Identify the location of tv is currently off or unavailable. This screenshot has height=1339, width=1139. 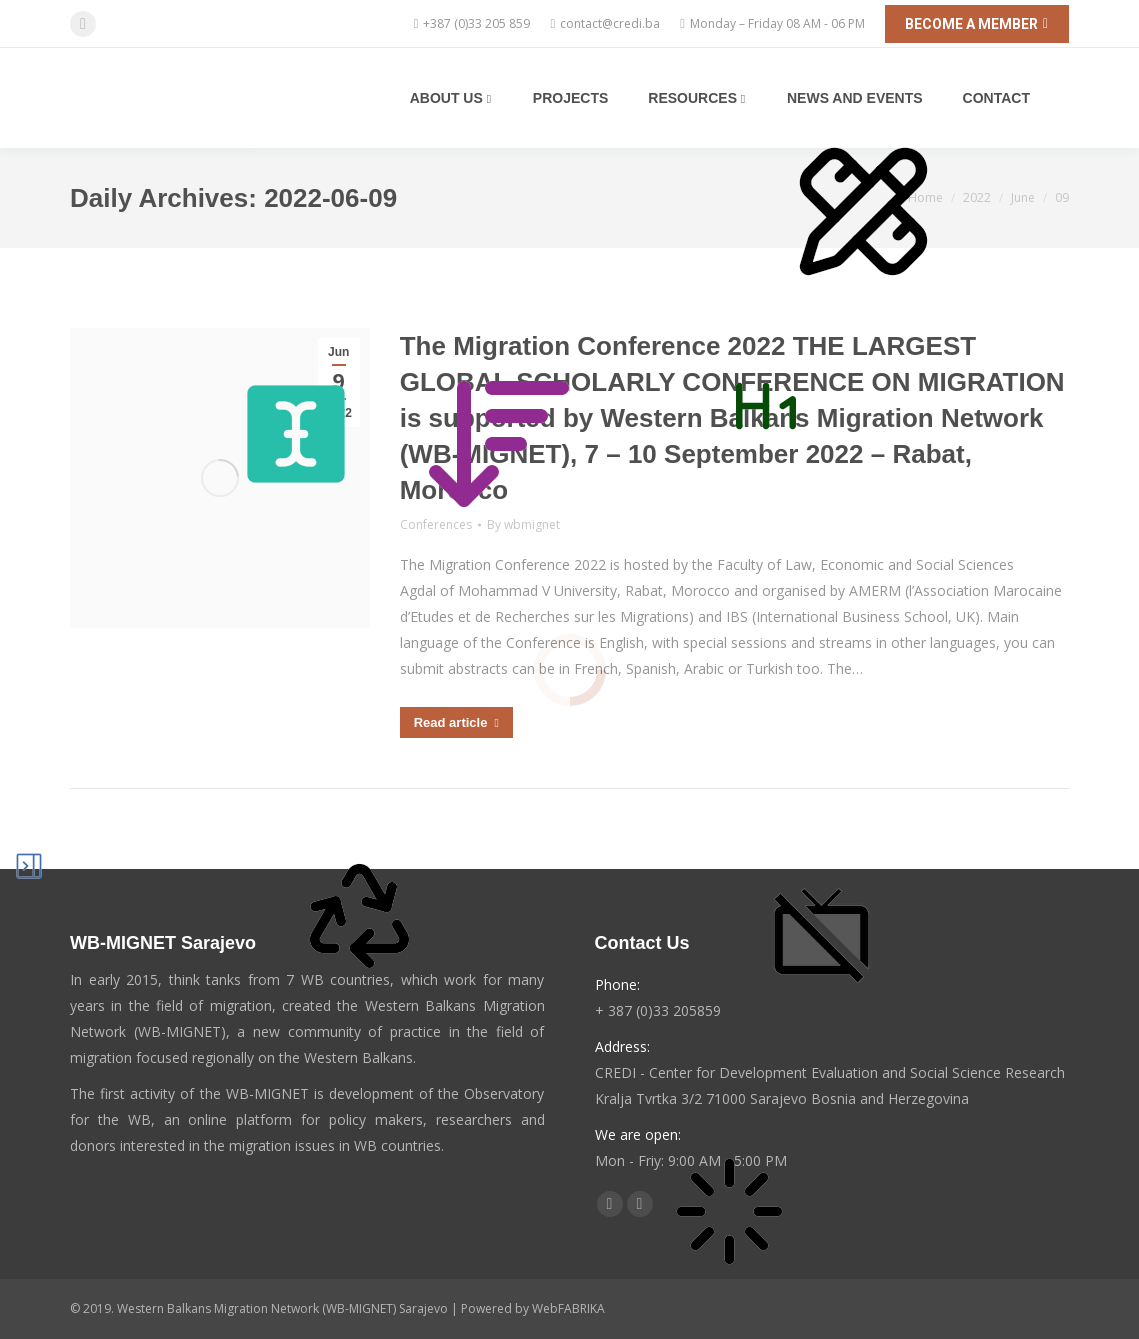
(821, 935).